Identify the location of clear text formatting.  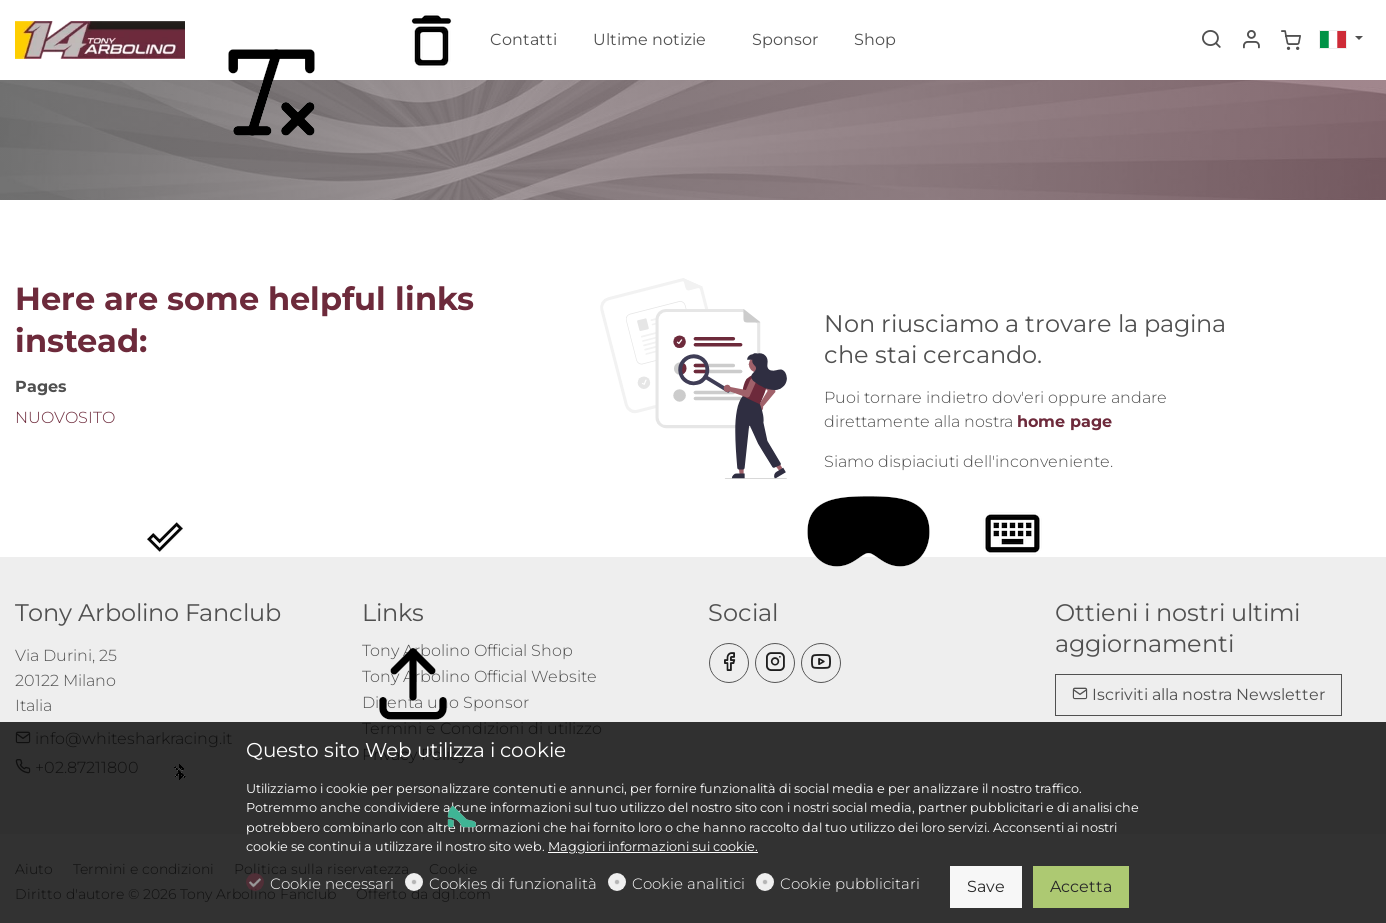
(271, 92).